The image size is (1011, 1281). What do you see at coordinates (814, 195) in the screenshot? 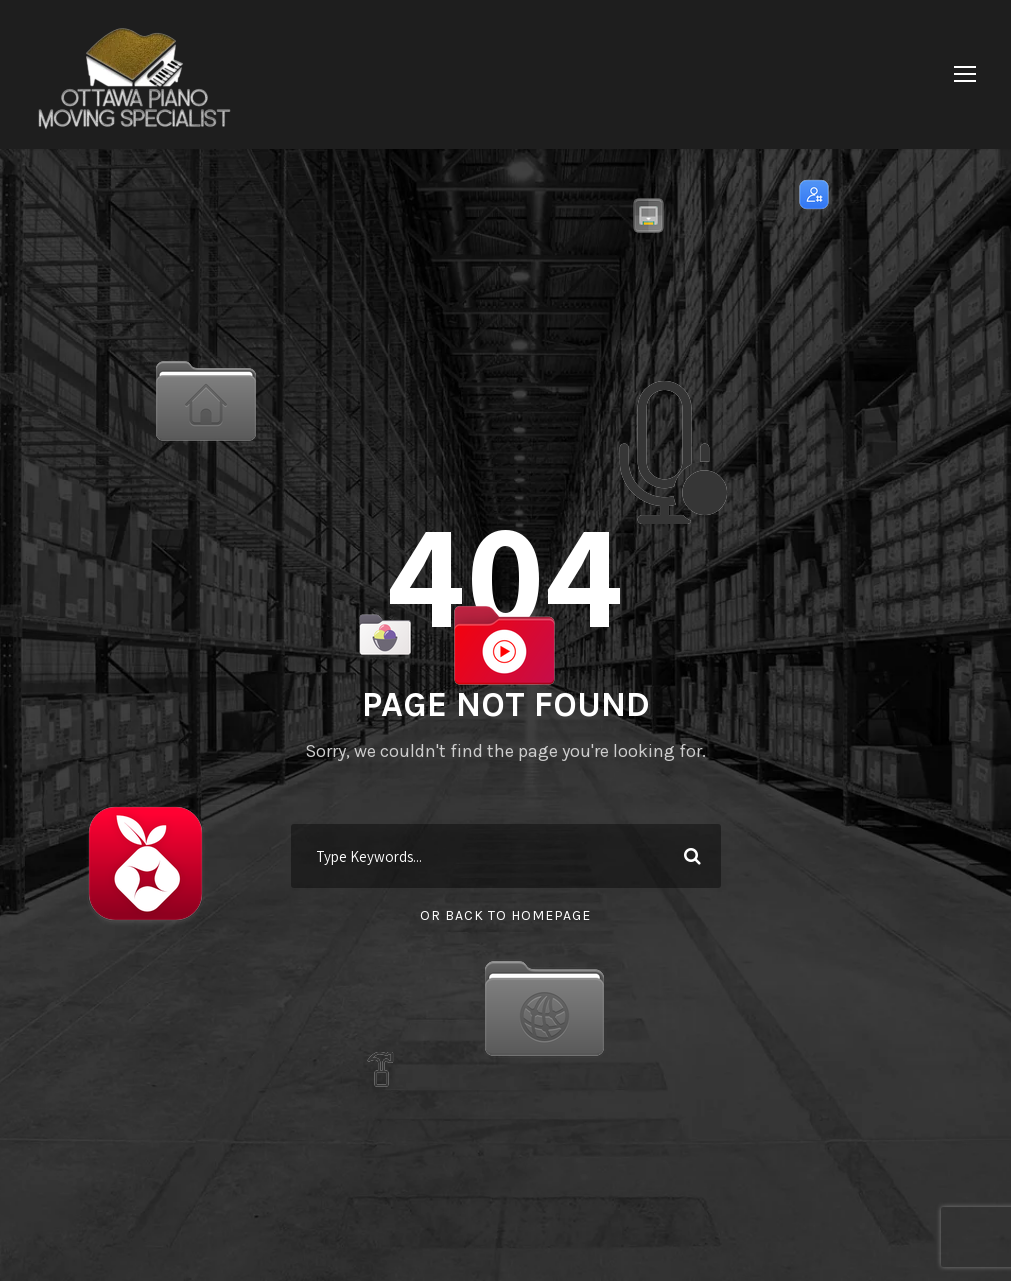
I see `access administrator or sudo user preferences` at bounding box center [814, 195].